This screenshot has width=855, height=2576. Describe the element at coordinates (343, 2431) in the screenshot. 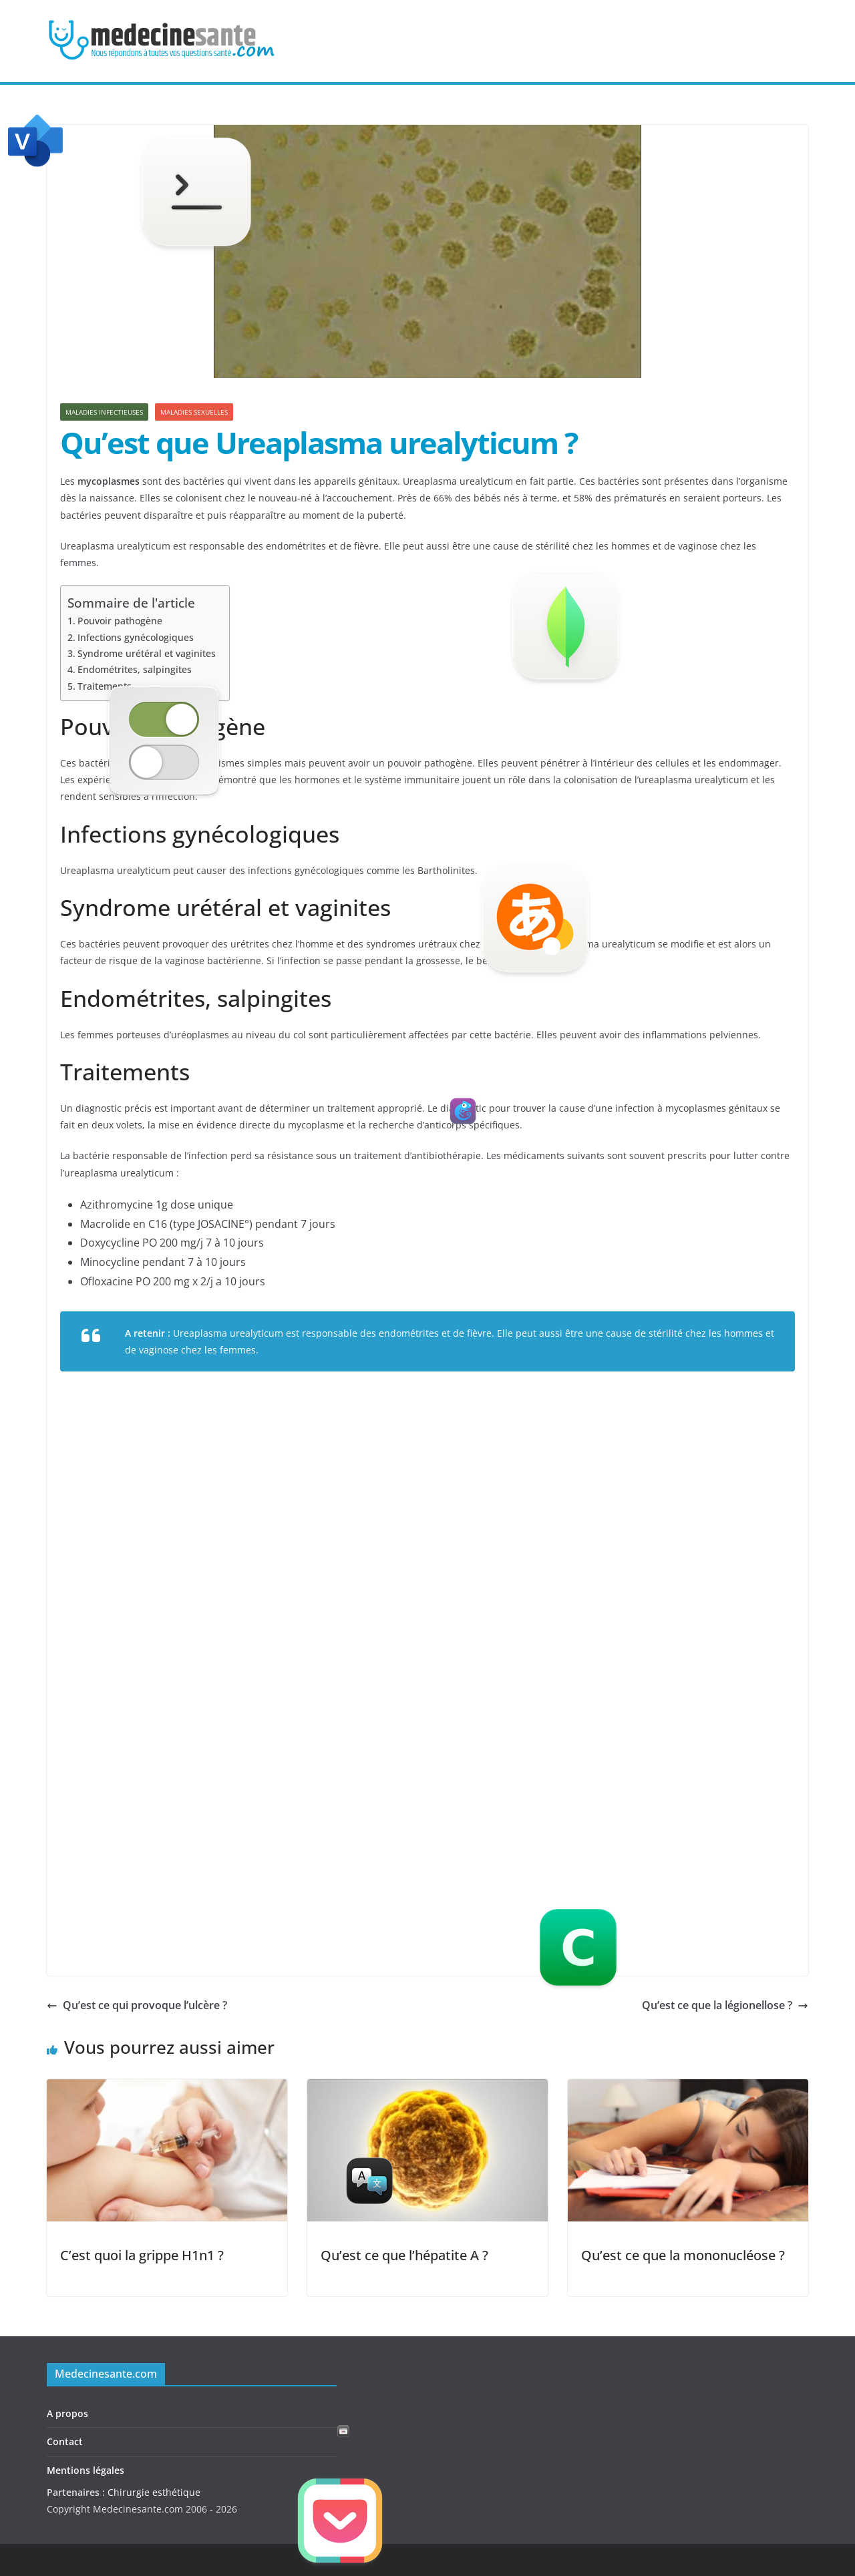

I see `open virtual machine preferences` at that location.